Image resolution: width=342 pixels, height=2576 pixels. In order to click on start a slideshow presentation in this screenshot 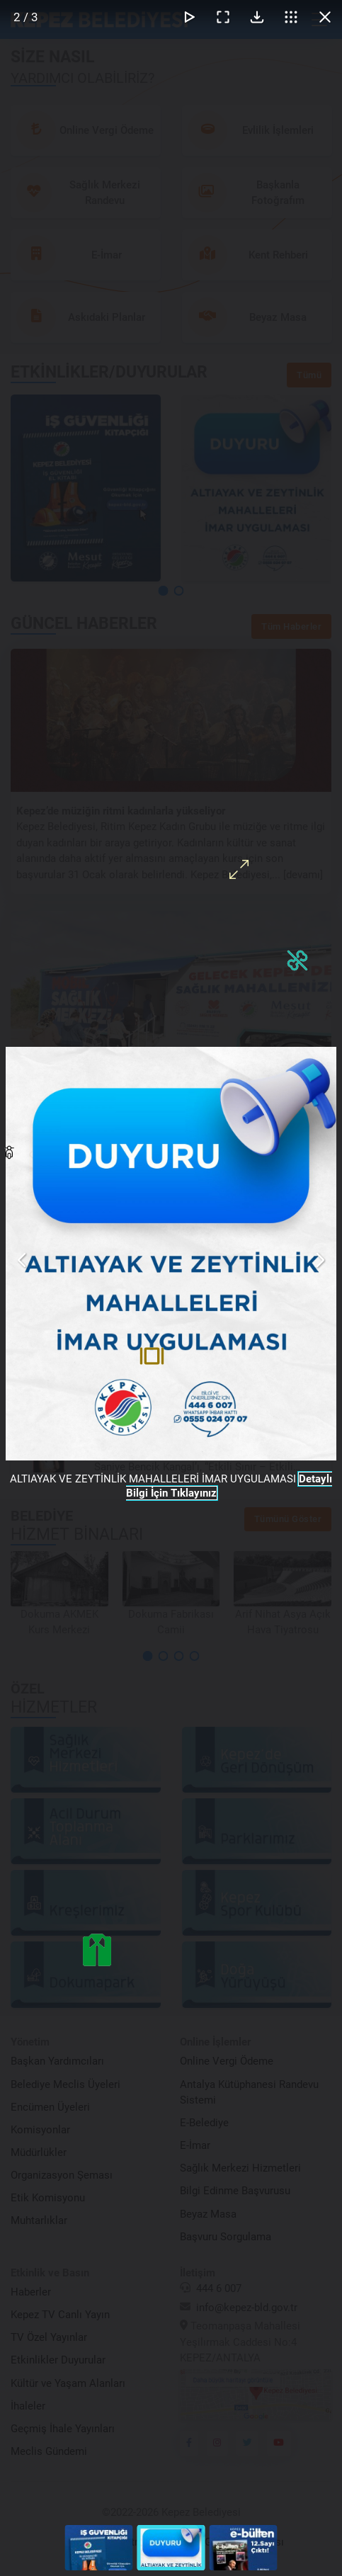, I will do `click(152, 1356)`.